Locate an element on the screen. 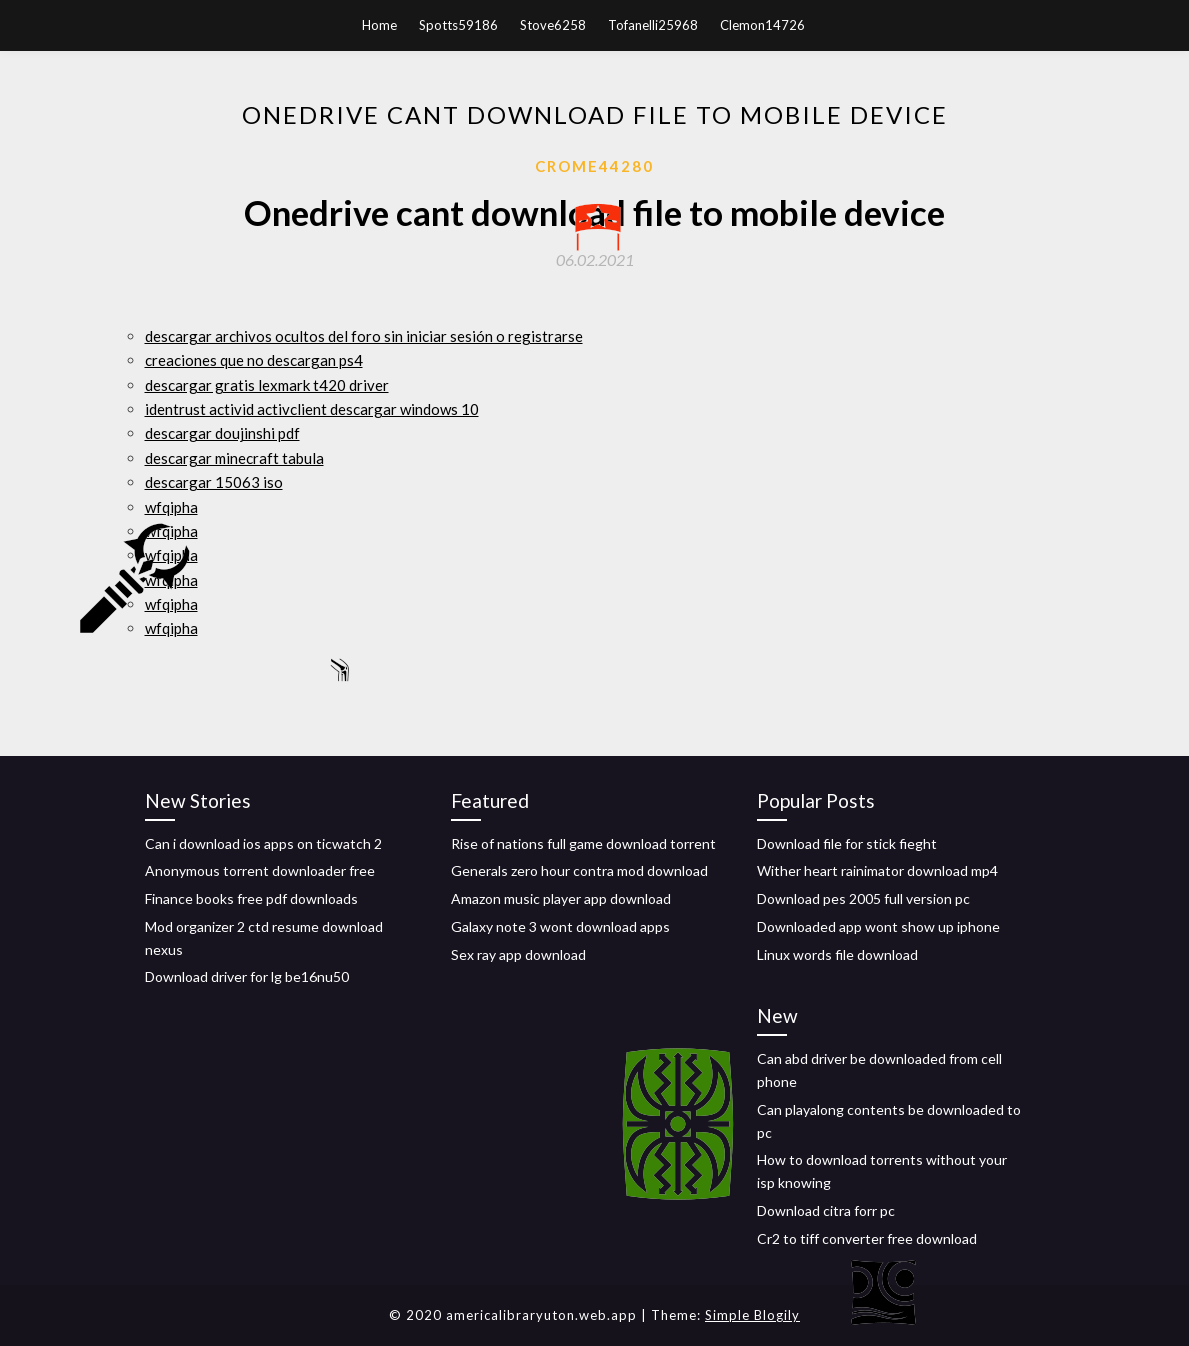 The image size is (1189, 1346). cast a lunar or night-themed spell is located at coordinates (135, 578).